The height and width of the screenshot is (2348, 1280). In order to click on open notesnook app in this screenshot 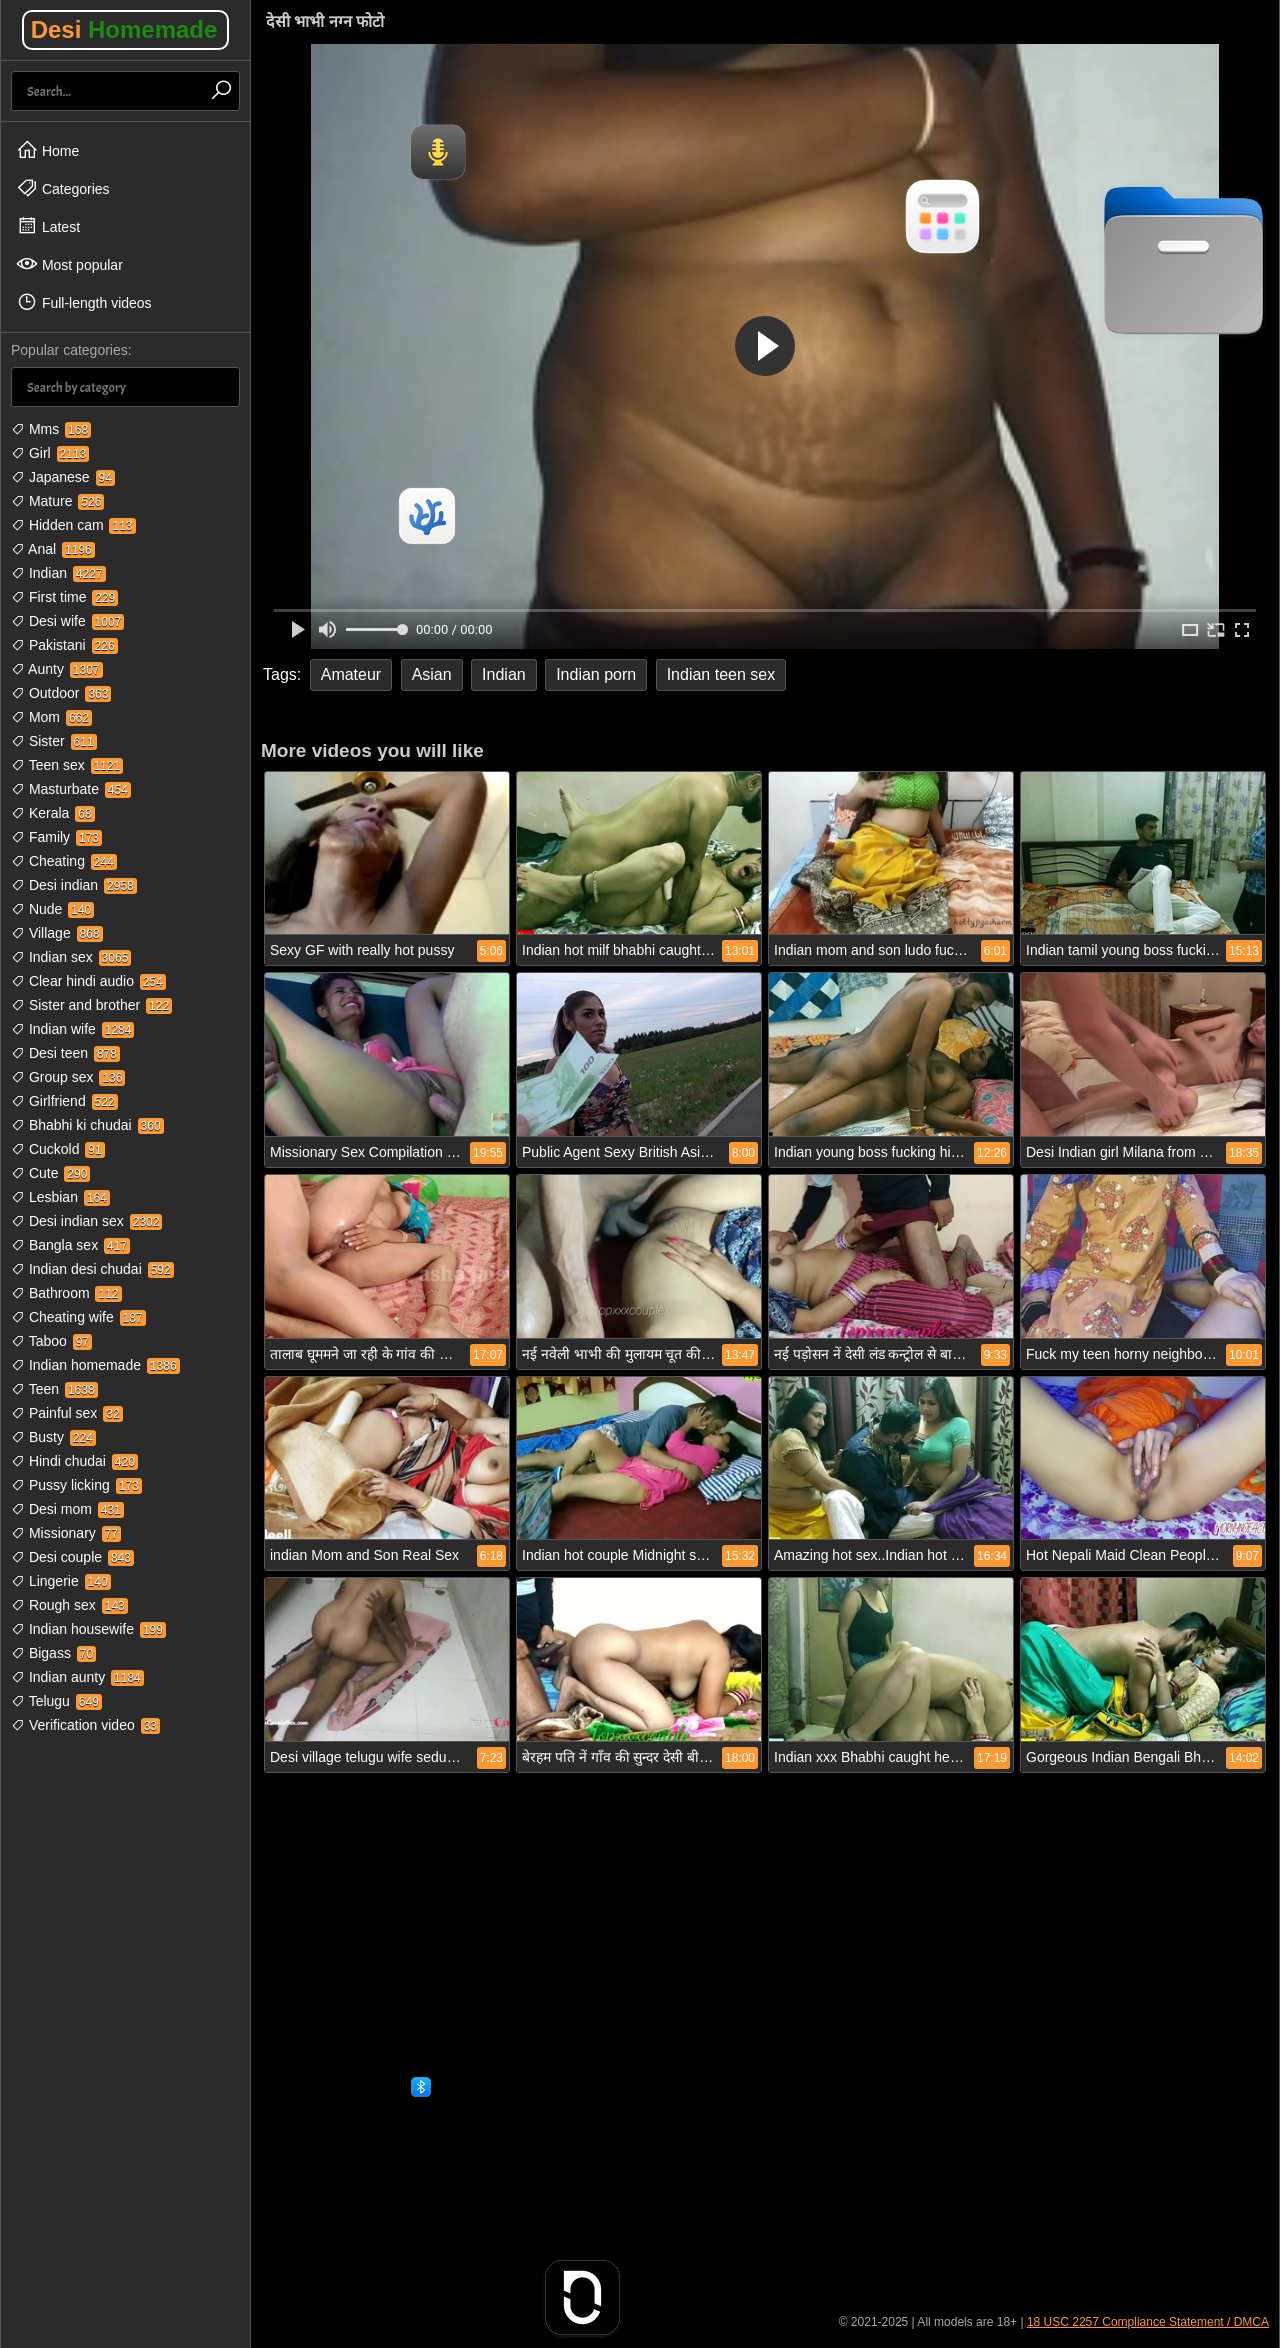, I will do `click(582, 2297)`.